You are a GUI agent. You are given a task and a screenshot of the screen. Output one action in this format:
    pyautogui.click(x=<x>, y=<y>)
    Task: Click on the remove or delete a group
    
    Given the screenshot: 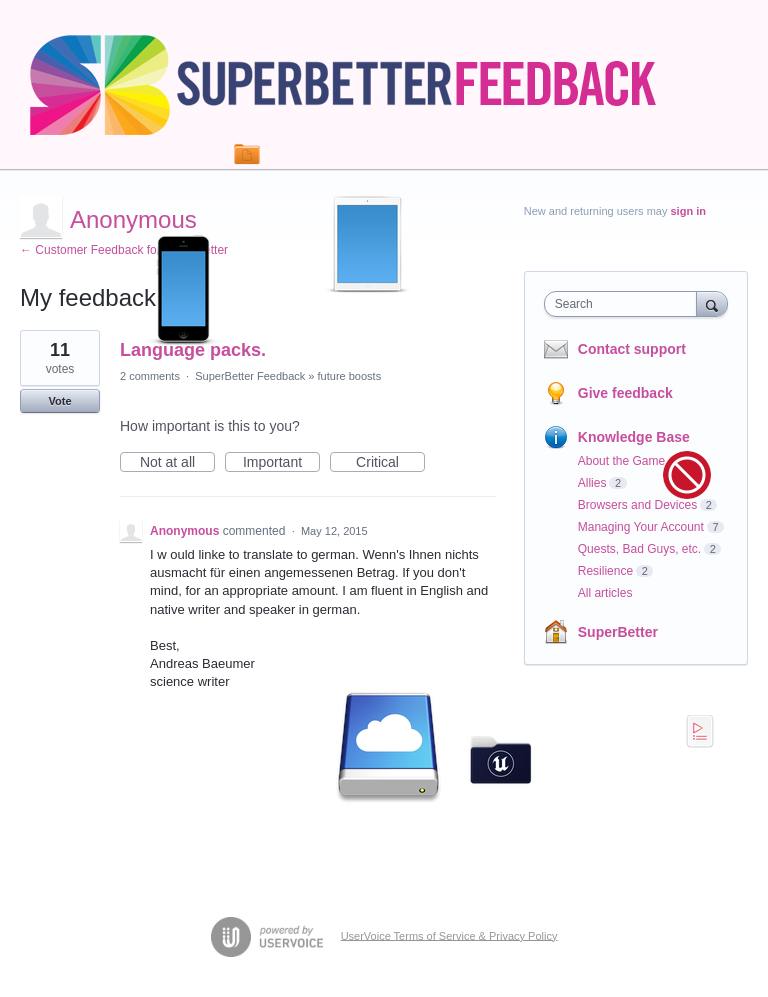 What is the action you would take?
    pyautogui.click(x=687, y=475)
    